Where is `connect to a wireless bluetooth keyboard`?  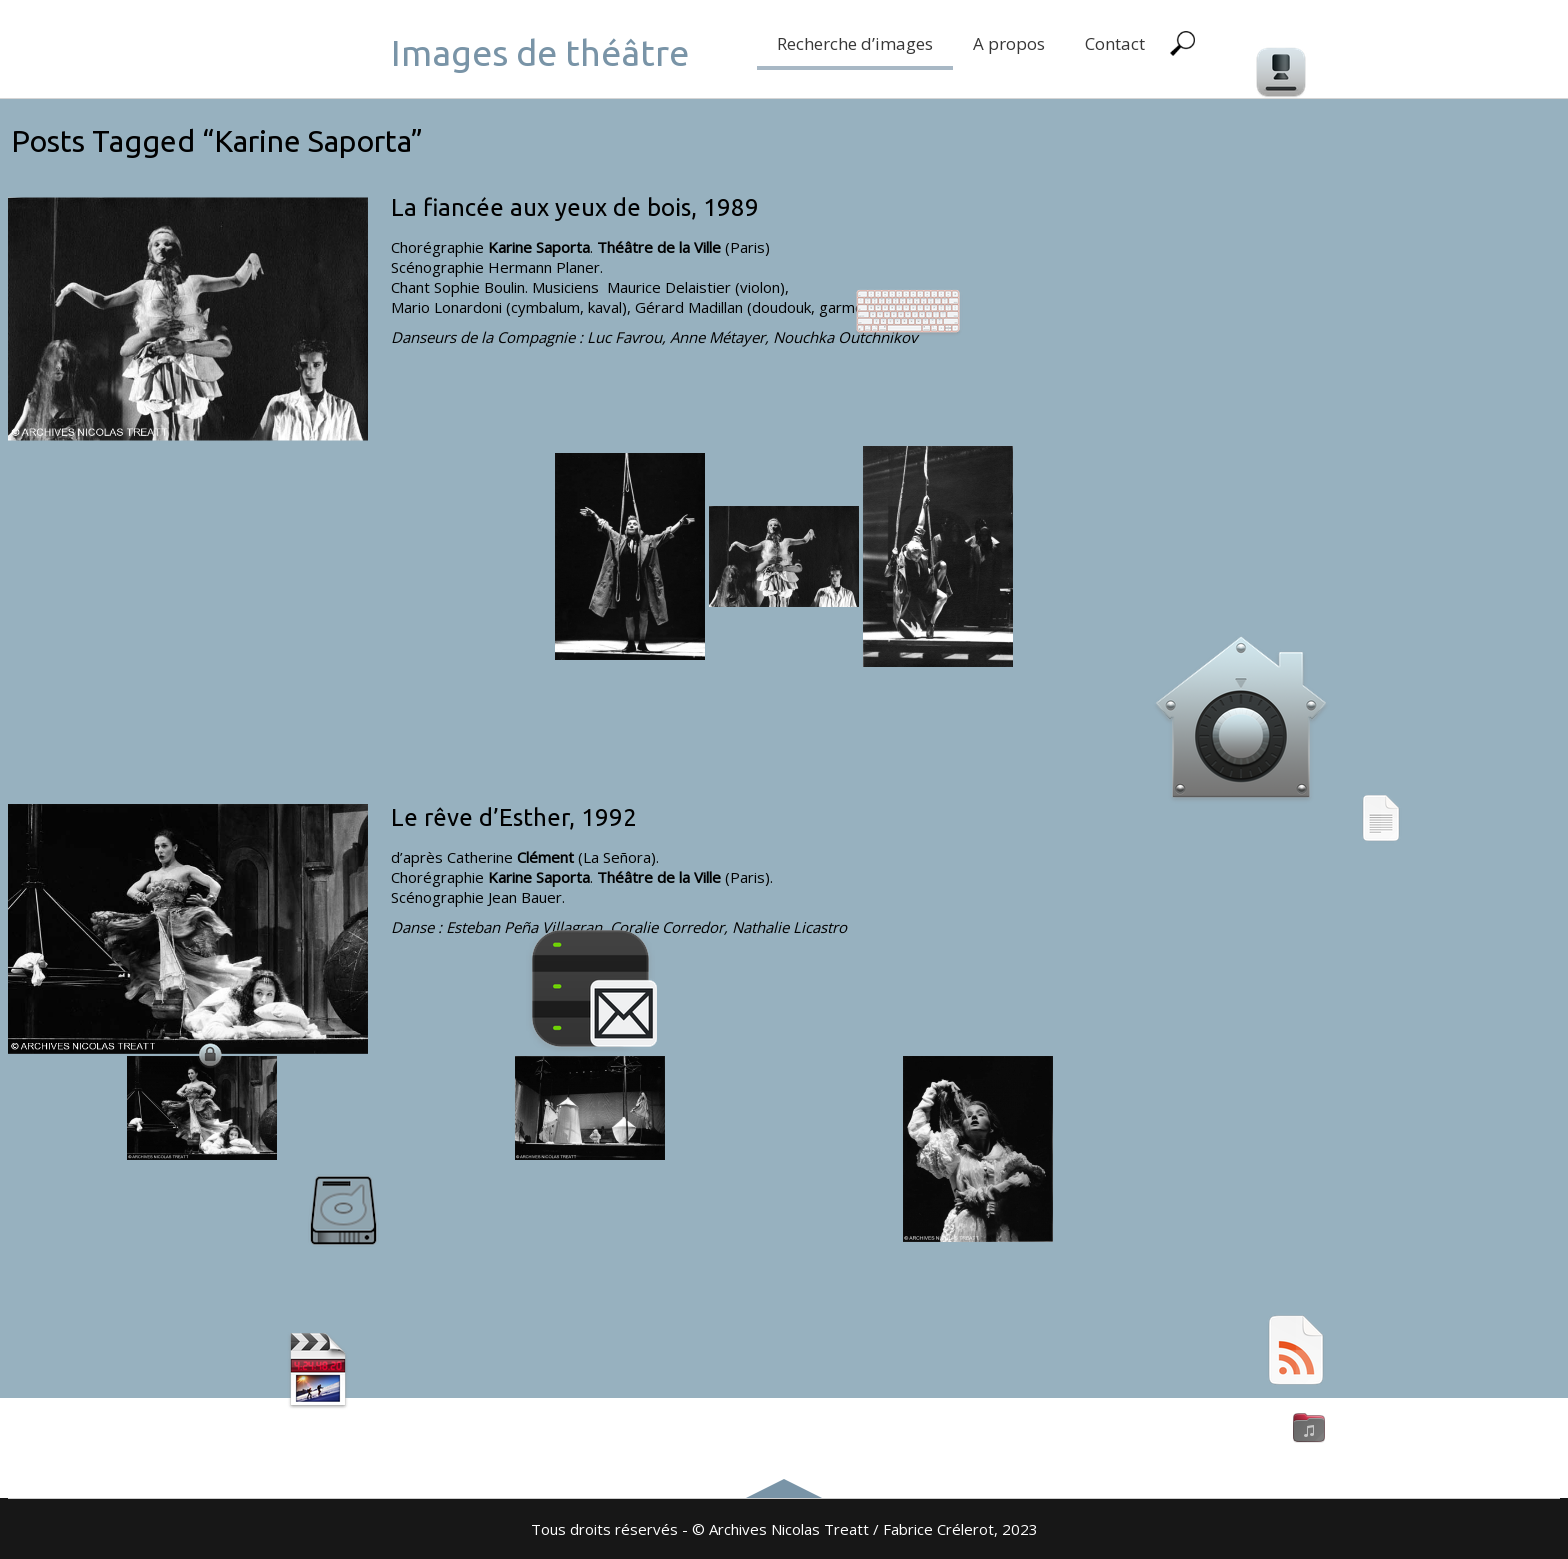 connect to a wireless bluetooth keyboard is located at coordinates (908, 311).